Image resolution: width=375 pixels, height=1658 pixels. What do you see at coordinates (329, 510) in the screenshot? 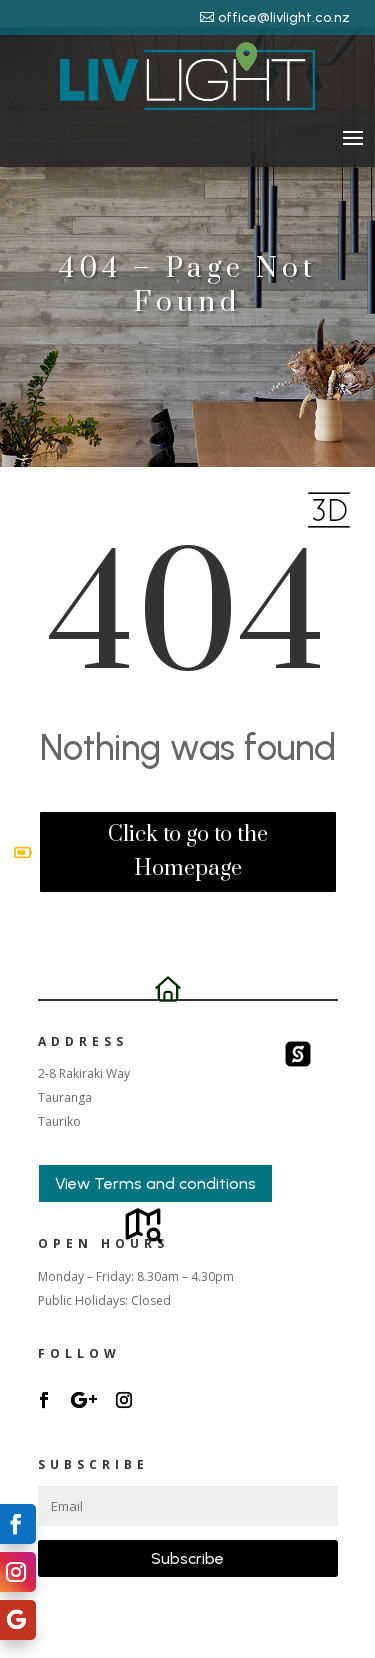
I see `toggle 3D view mode` at bounding box center [329, 510].